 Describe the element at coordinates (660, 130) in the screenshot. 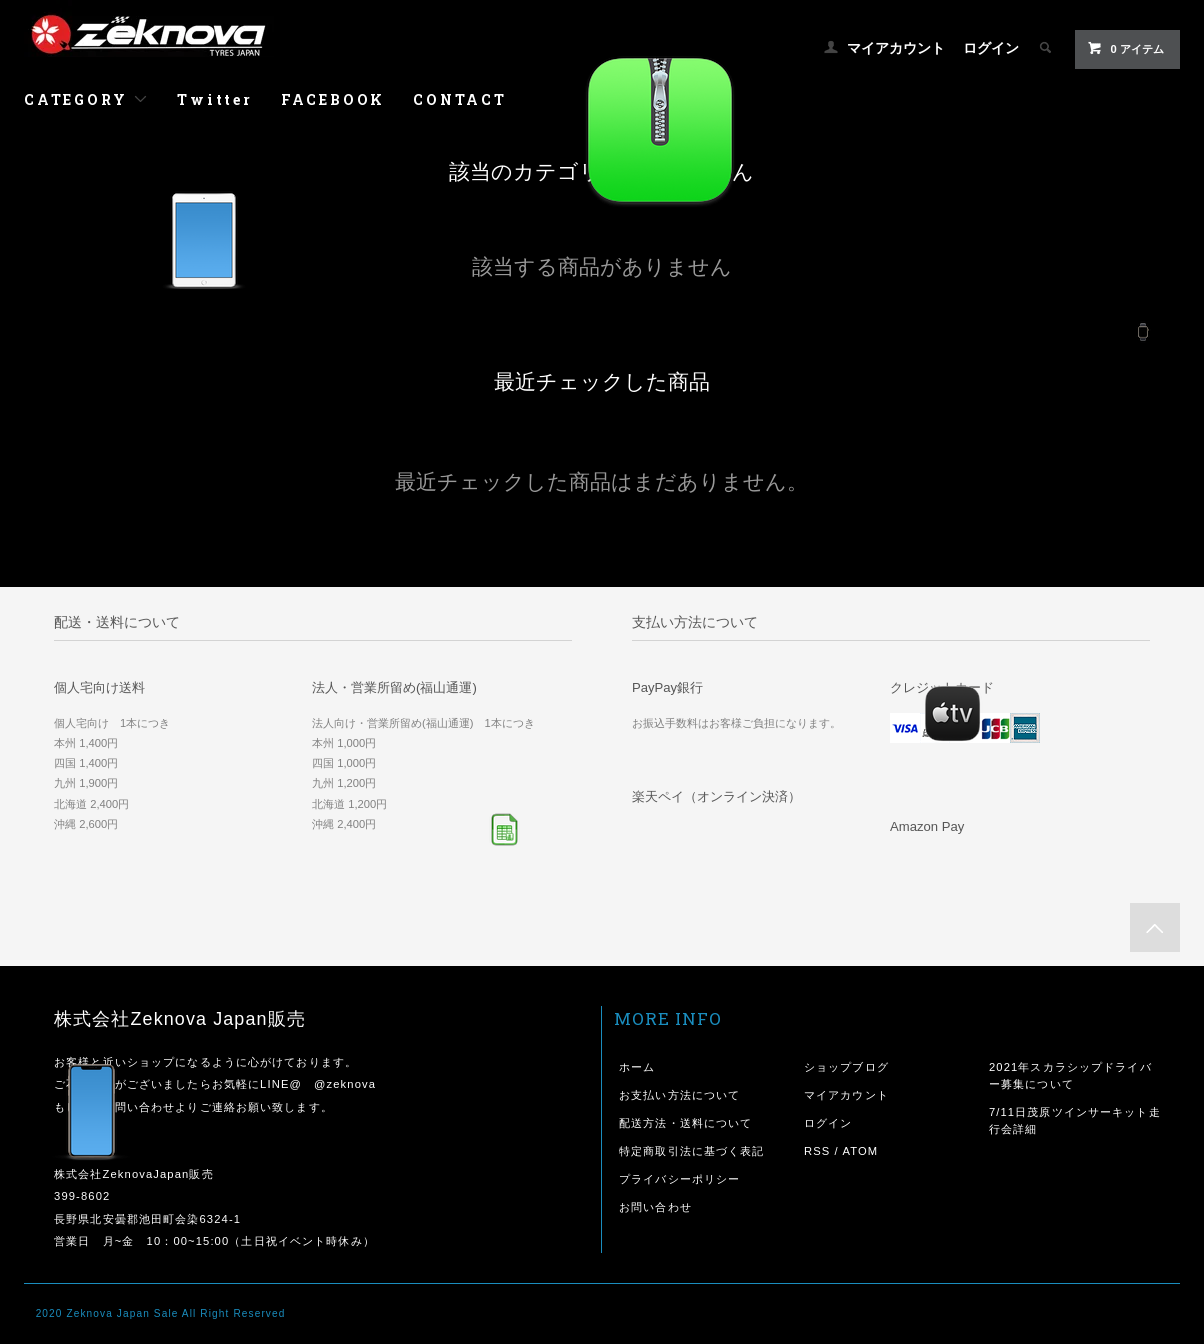

I see `open archive utility to compress or extract files` at that location.